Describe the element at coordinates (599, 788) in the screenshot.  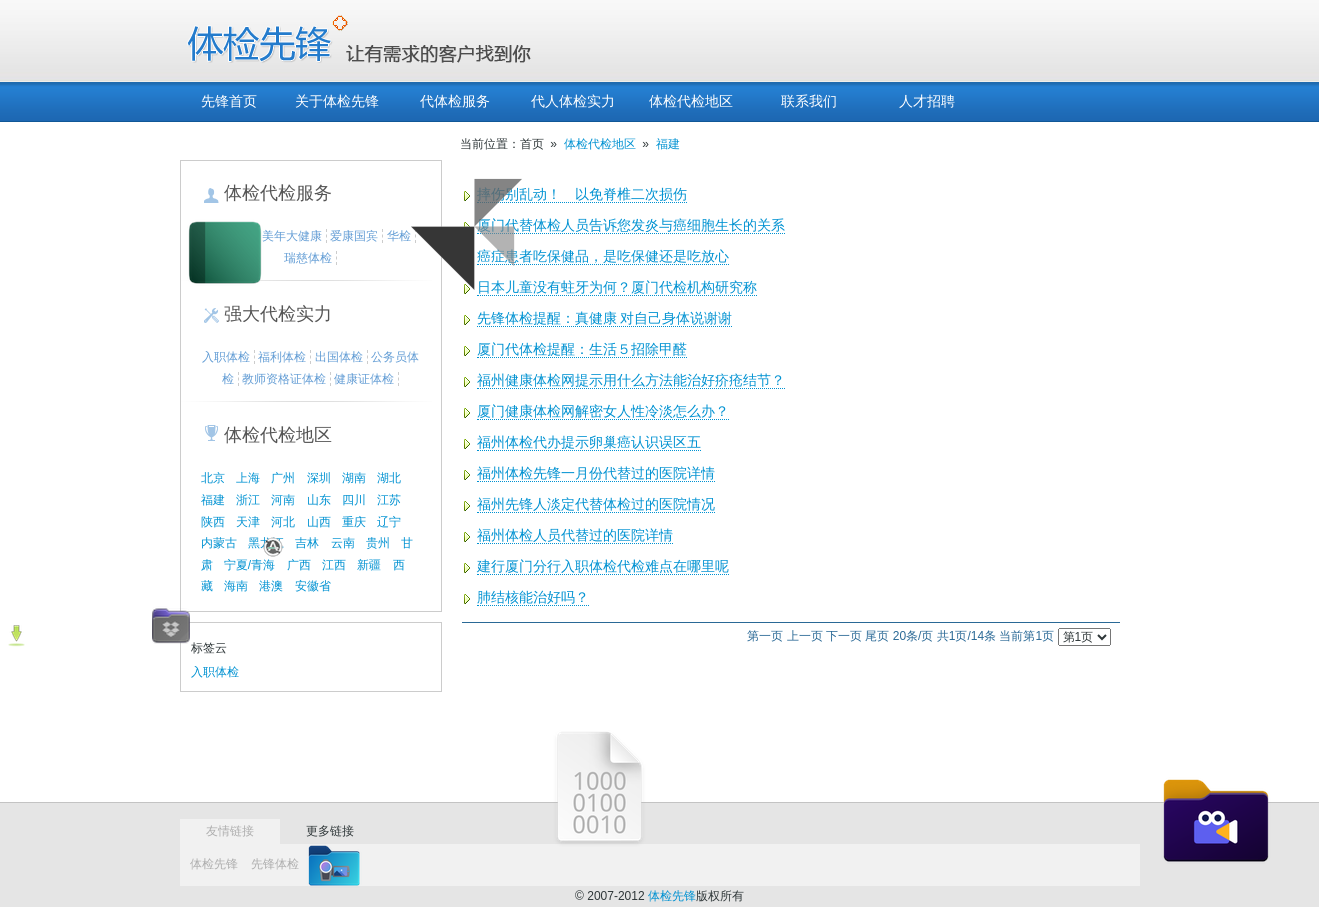
I see `generic binary or data file` at that location.